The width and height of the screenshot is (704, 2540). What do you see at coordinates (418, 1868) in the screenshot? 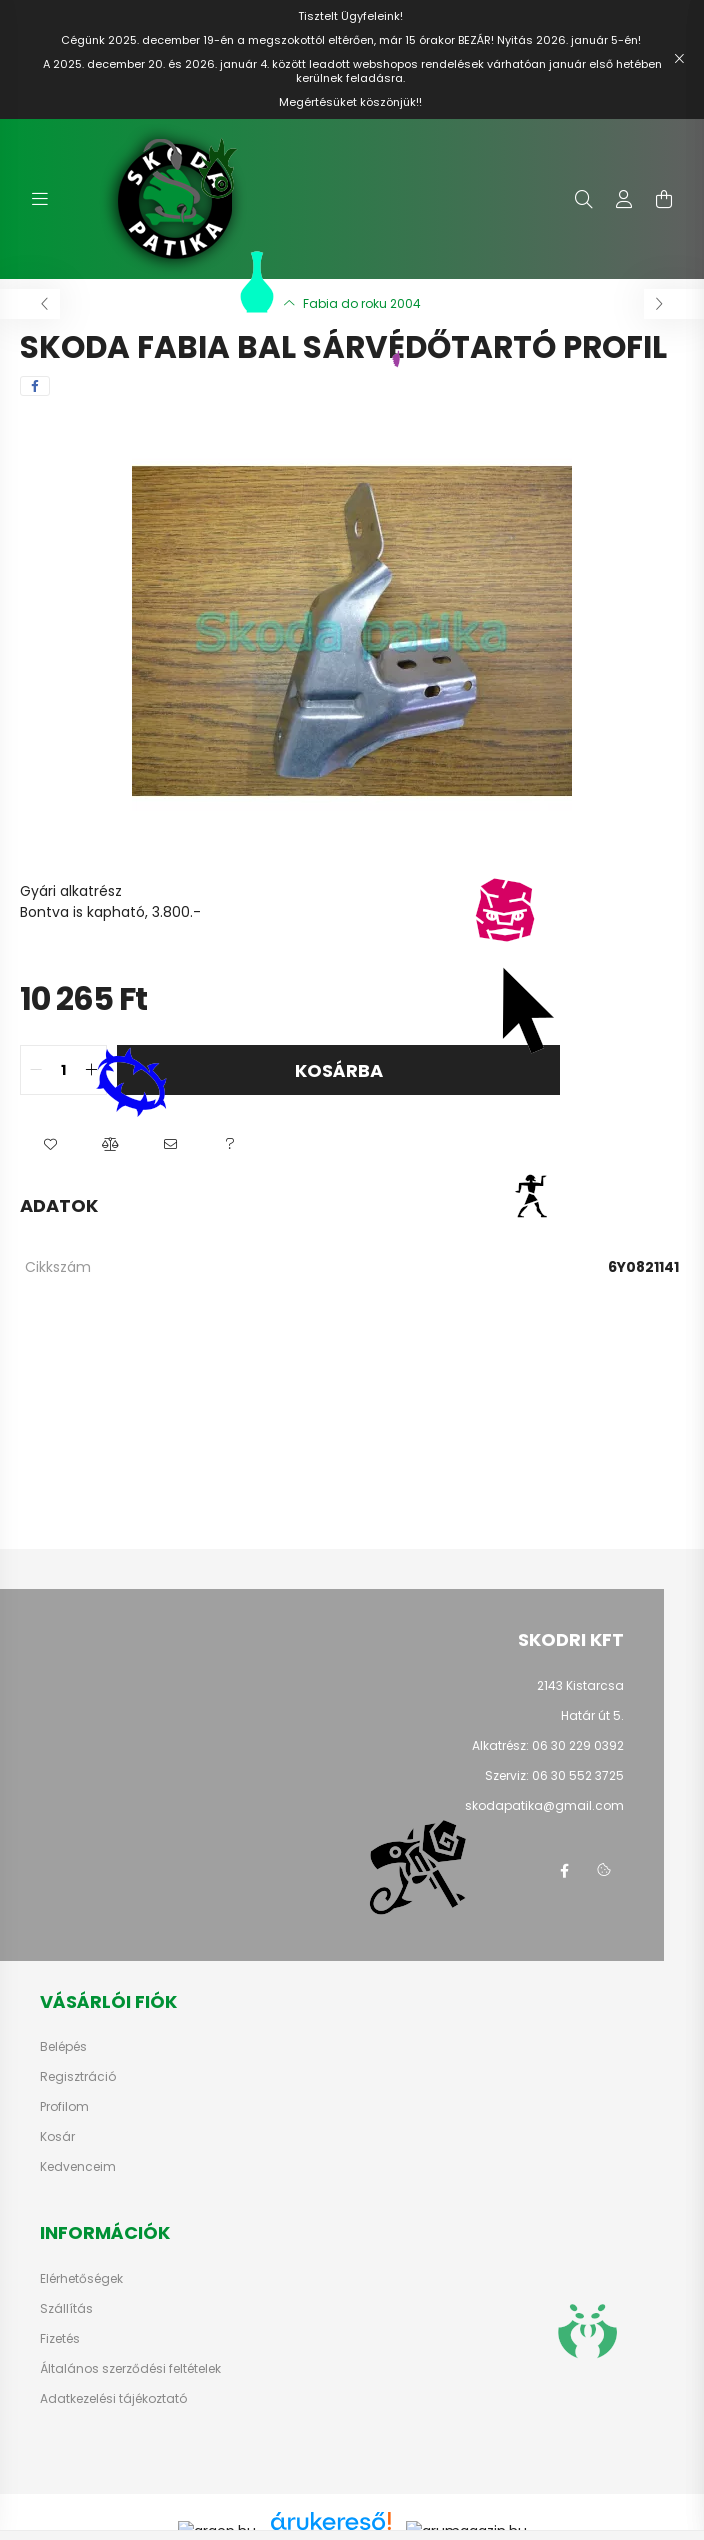
I see `decorative icon representing guns and roses theme` at bounding box center [418, 1868].